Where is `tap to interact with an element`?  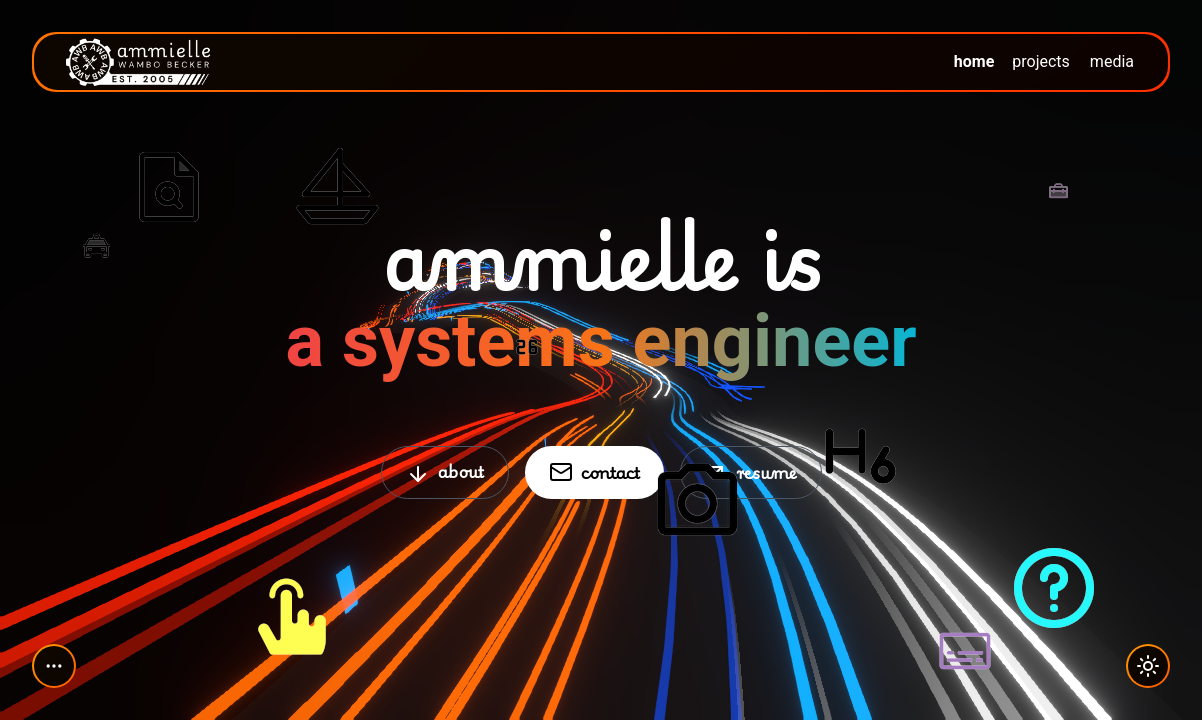
tap to interact with an element is located at coordinates (292, 618).